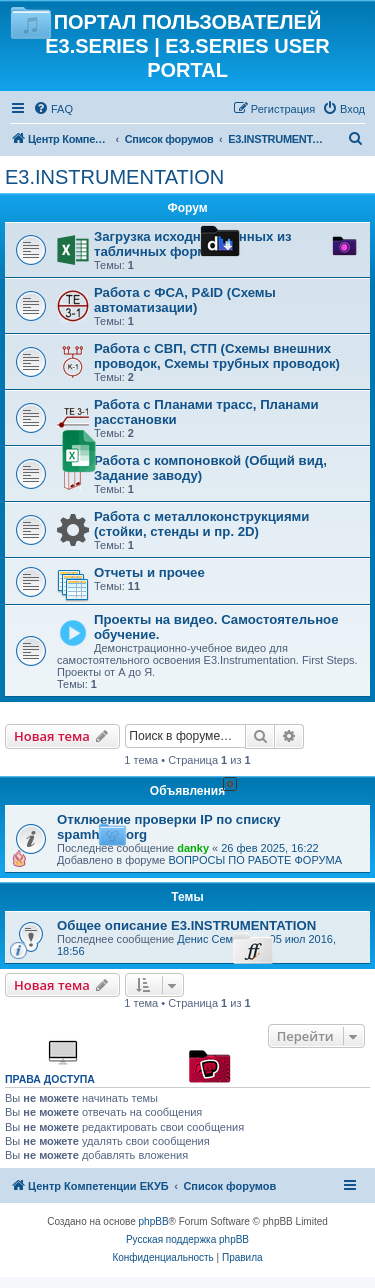  Describe the element at coordinates (112, 834) in the screenshot. I see `open your communication files folder` at that location.